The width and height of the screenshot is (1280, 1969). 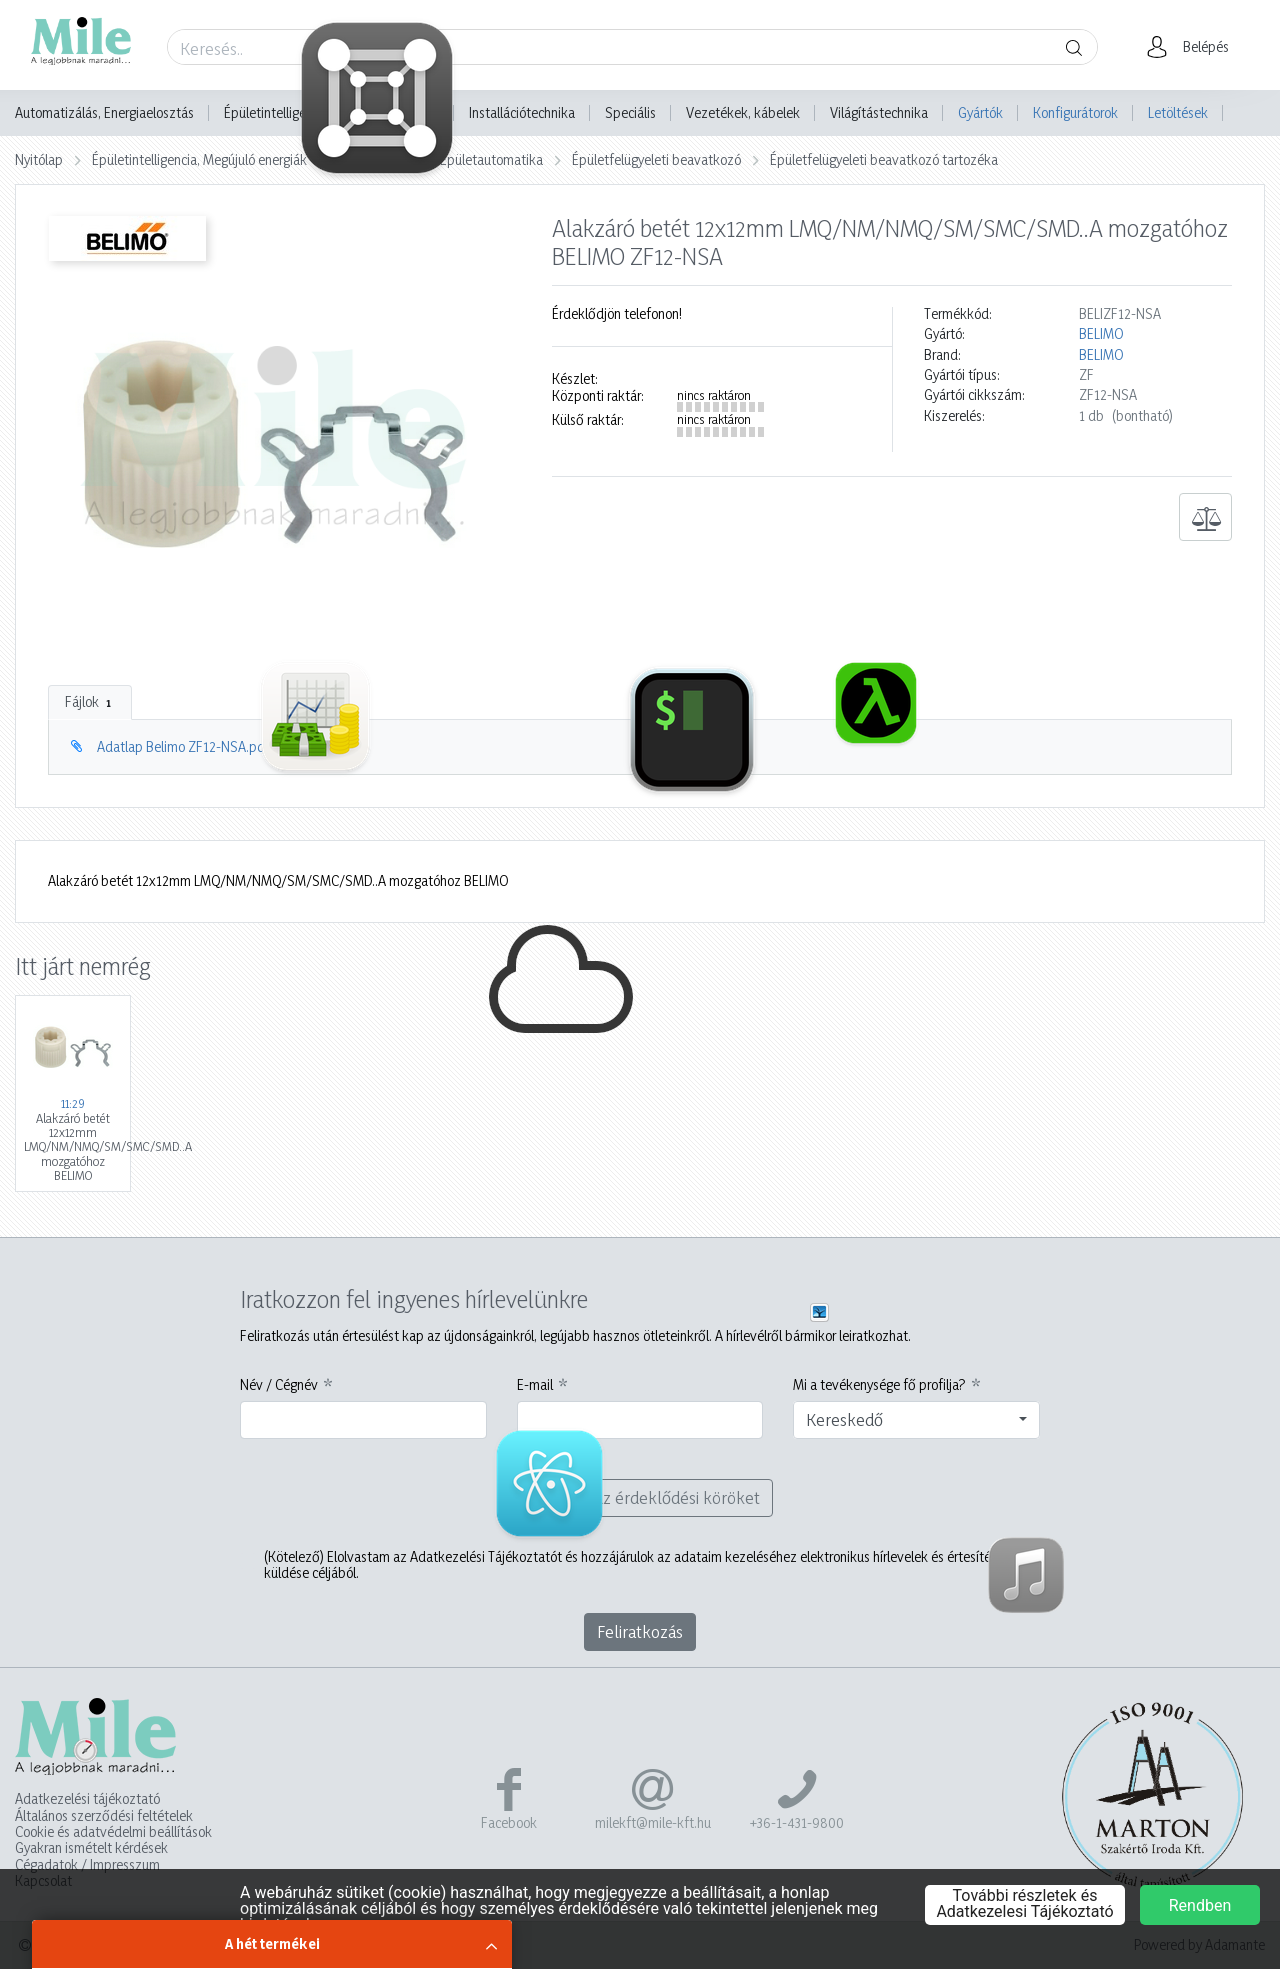 What do you see at coordinates (876, 703) in the screenshot?
I see `launch half-life: opposing force game` at bounding box center [876, 703].